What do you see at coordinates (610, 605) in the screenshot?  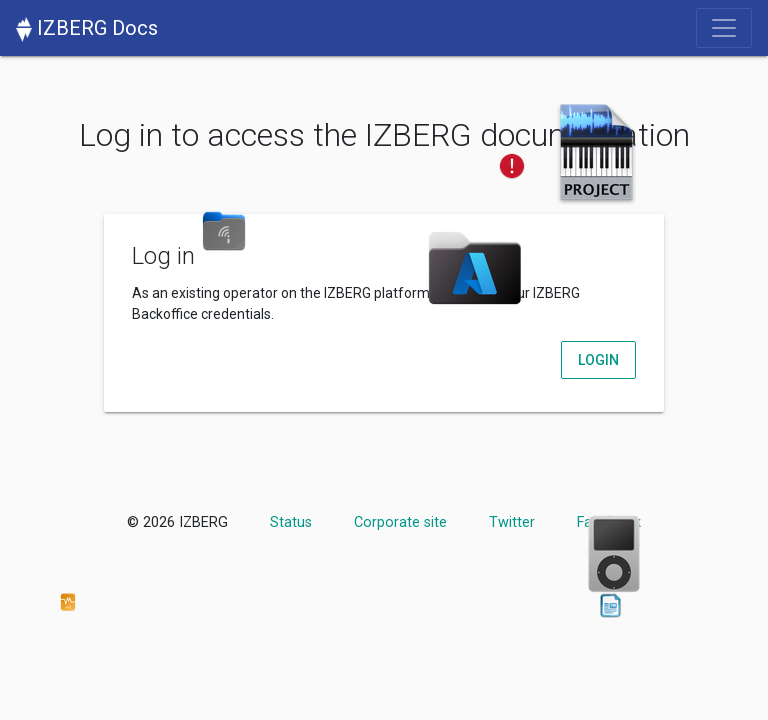 I see `open a text document file` at bounding box center [610, 605].